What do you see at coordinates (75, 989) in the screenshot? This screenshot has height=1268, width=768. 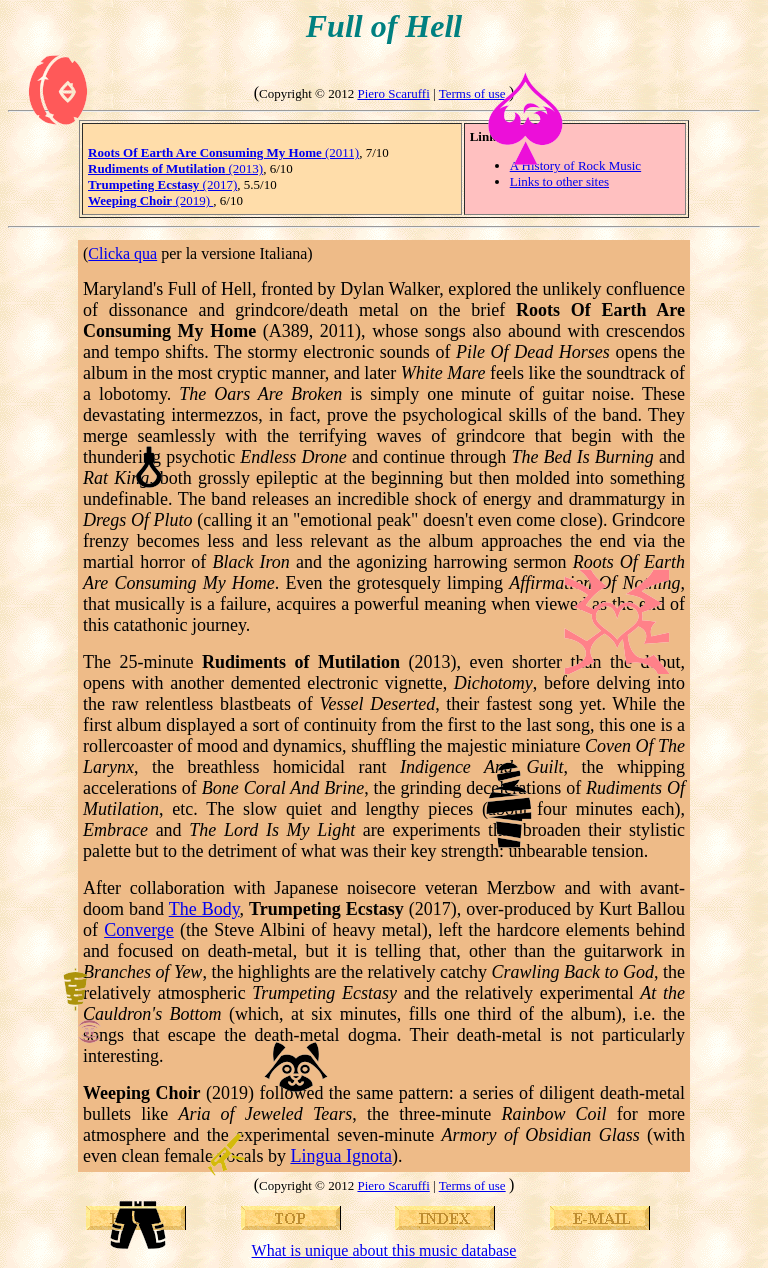 I see `browse kebab or street food options` at bounding box center [75, 989].